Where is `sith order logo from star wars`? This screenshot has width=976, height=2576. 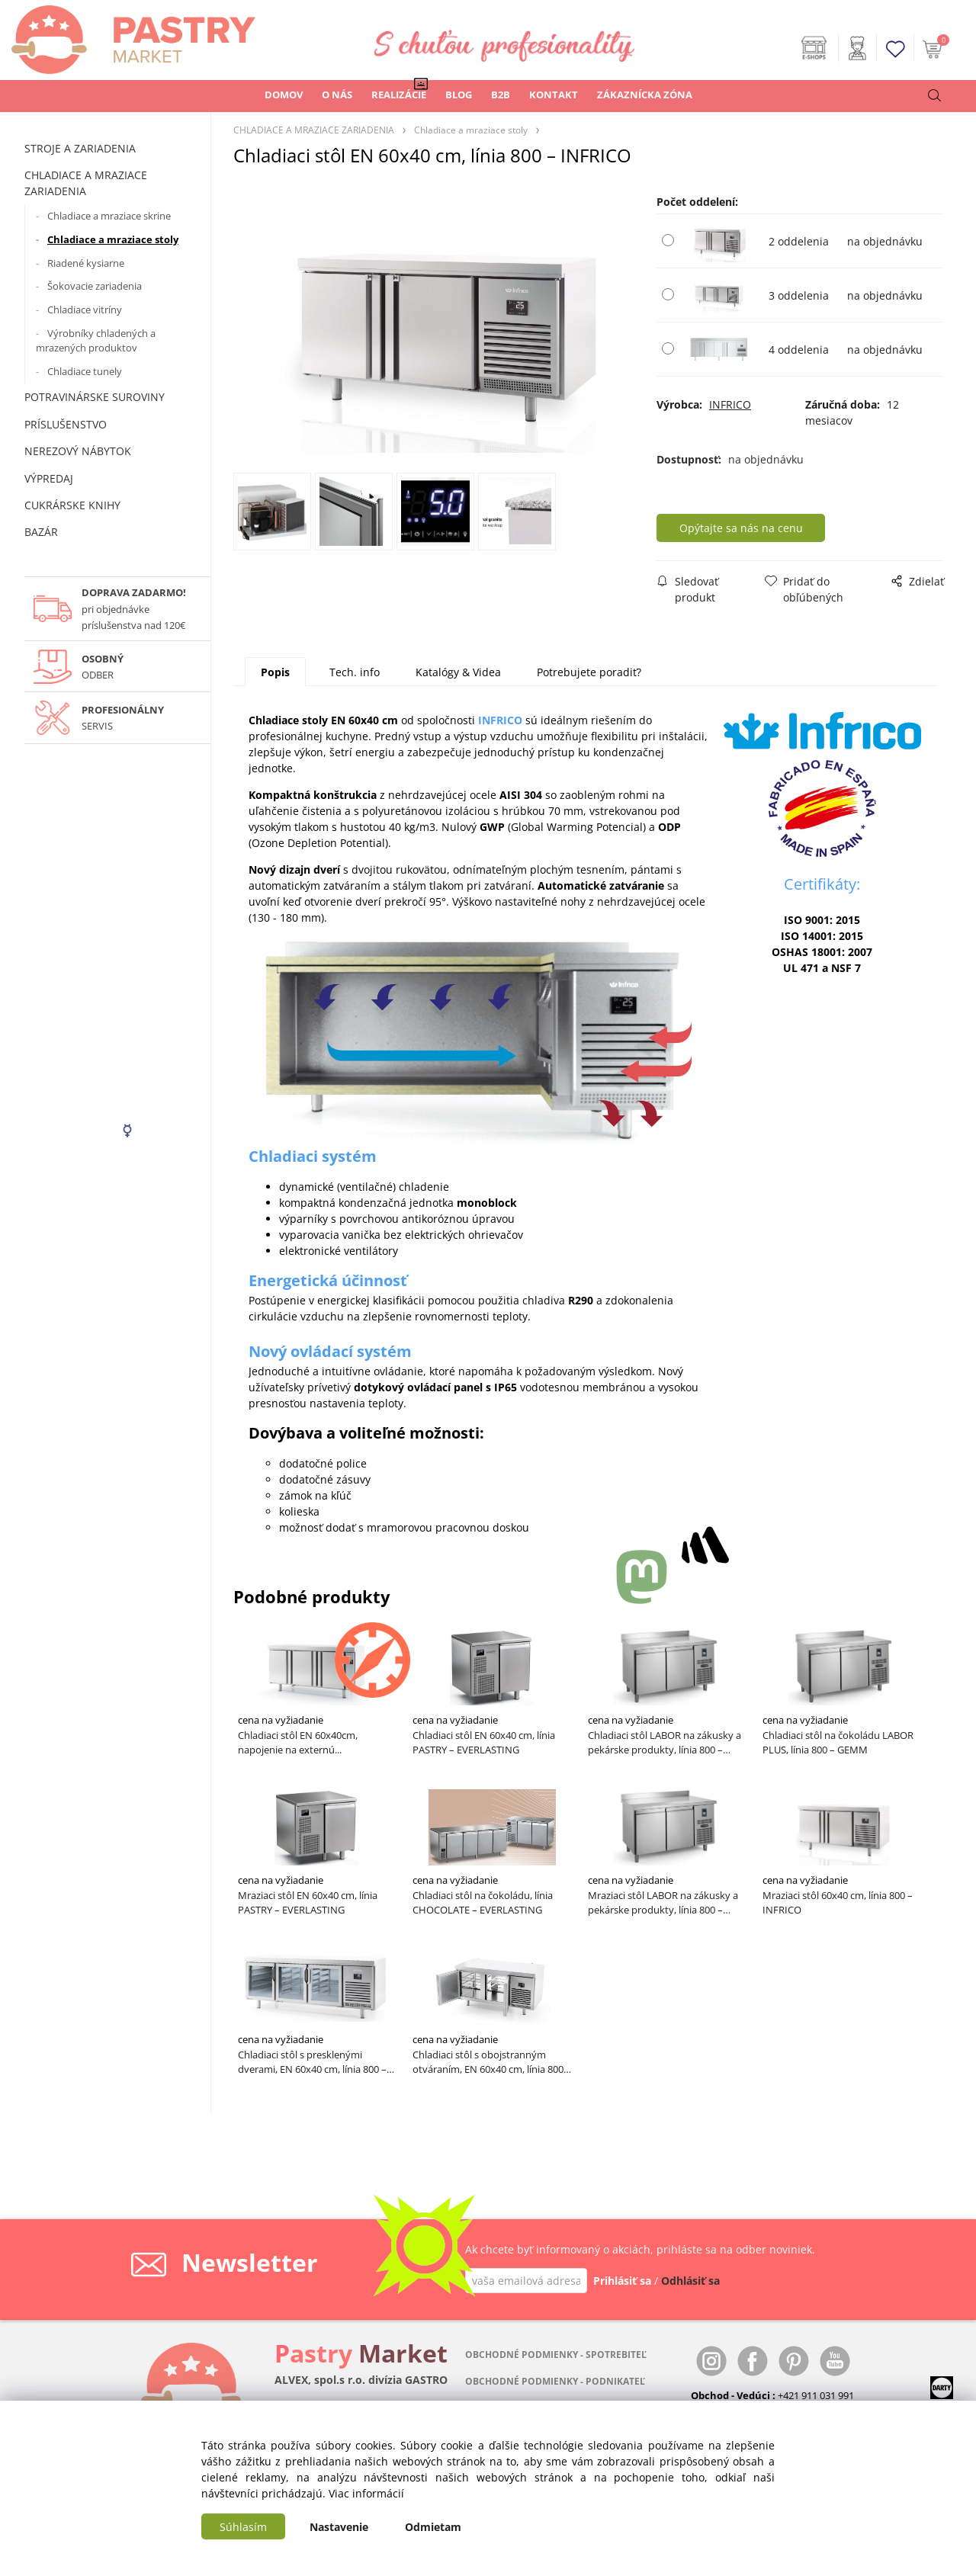 sith order logo from star wars is located at coordinates (424, 2245).